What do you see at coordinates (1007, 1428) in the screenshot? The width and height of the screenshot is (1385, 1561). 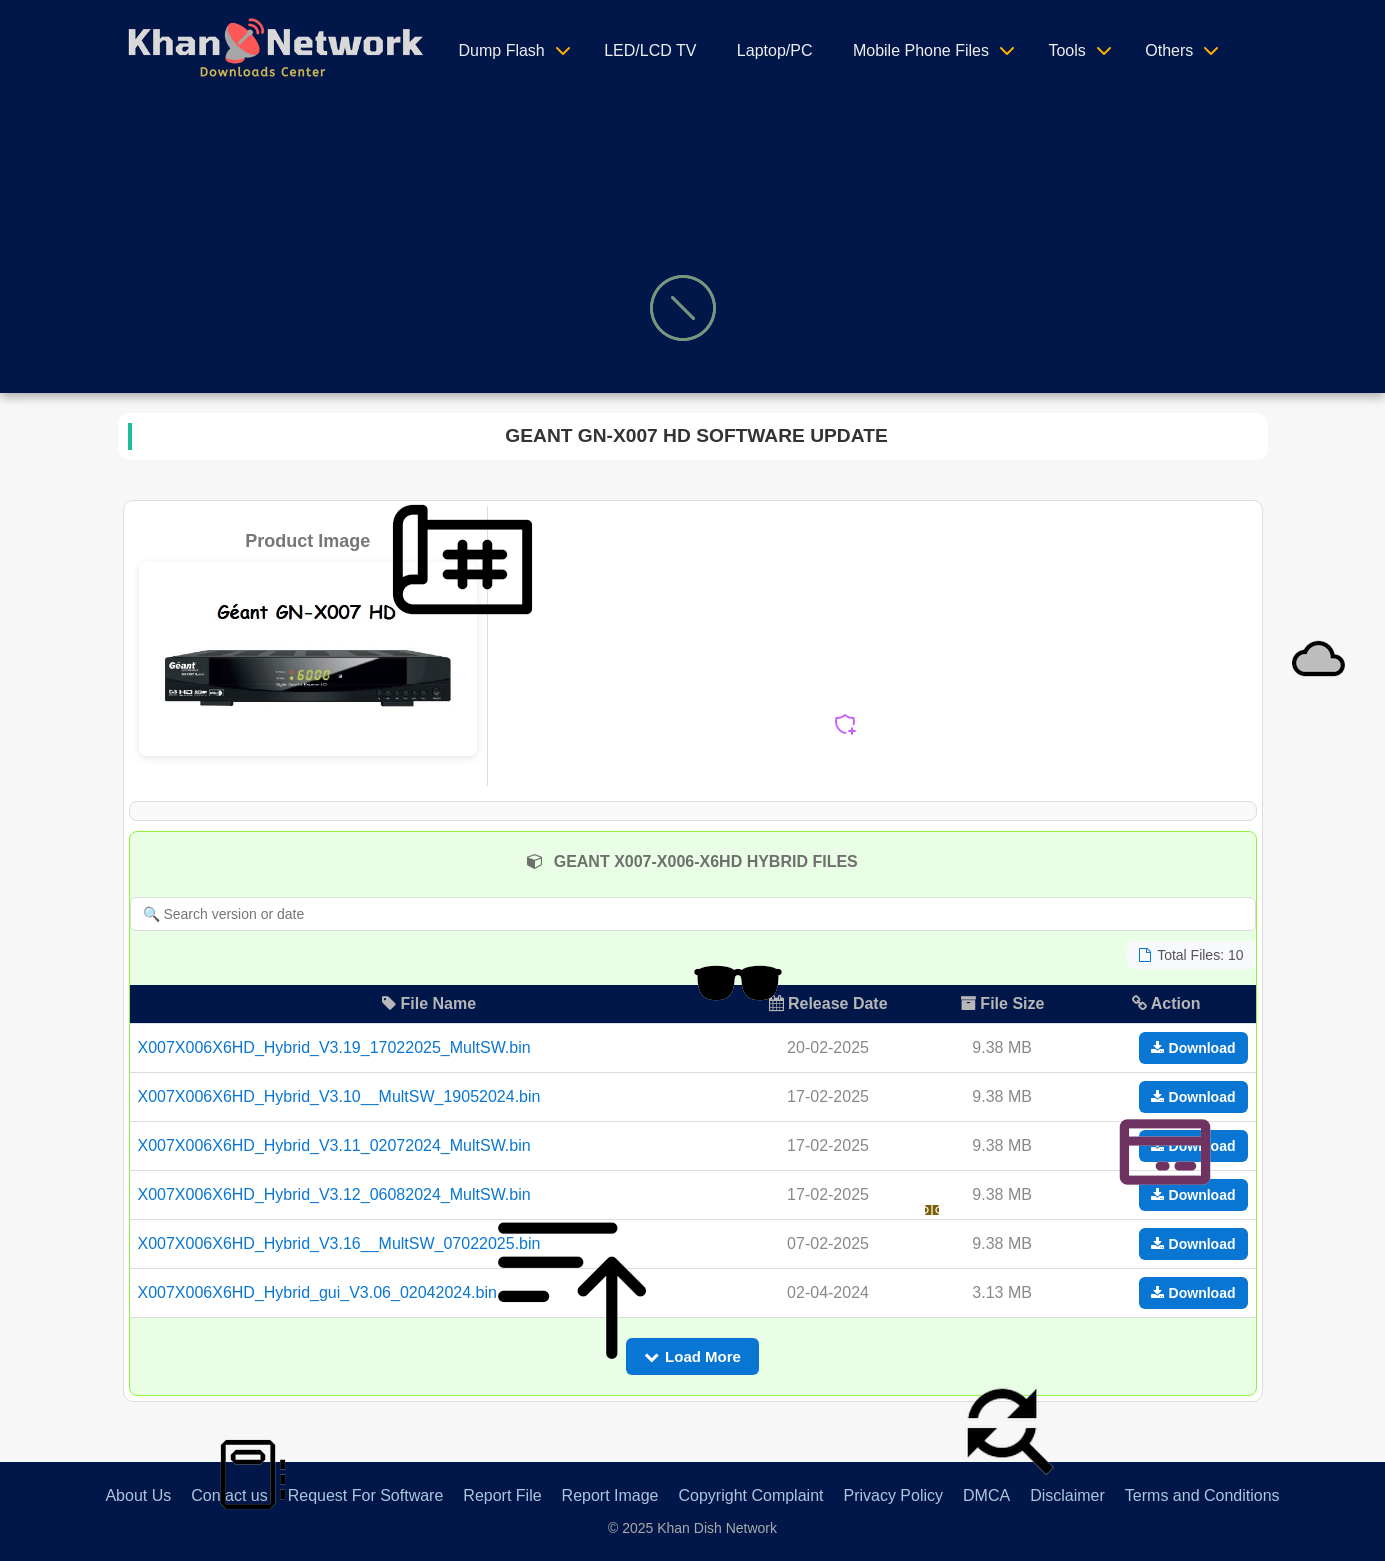 I see `find and replace text or content` at bounding box center [1007, 1428].